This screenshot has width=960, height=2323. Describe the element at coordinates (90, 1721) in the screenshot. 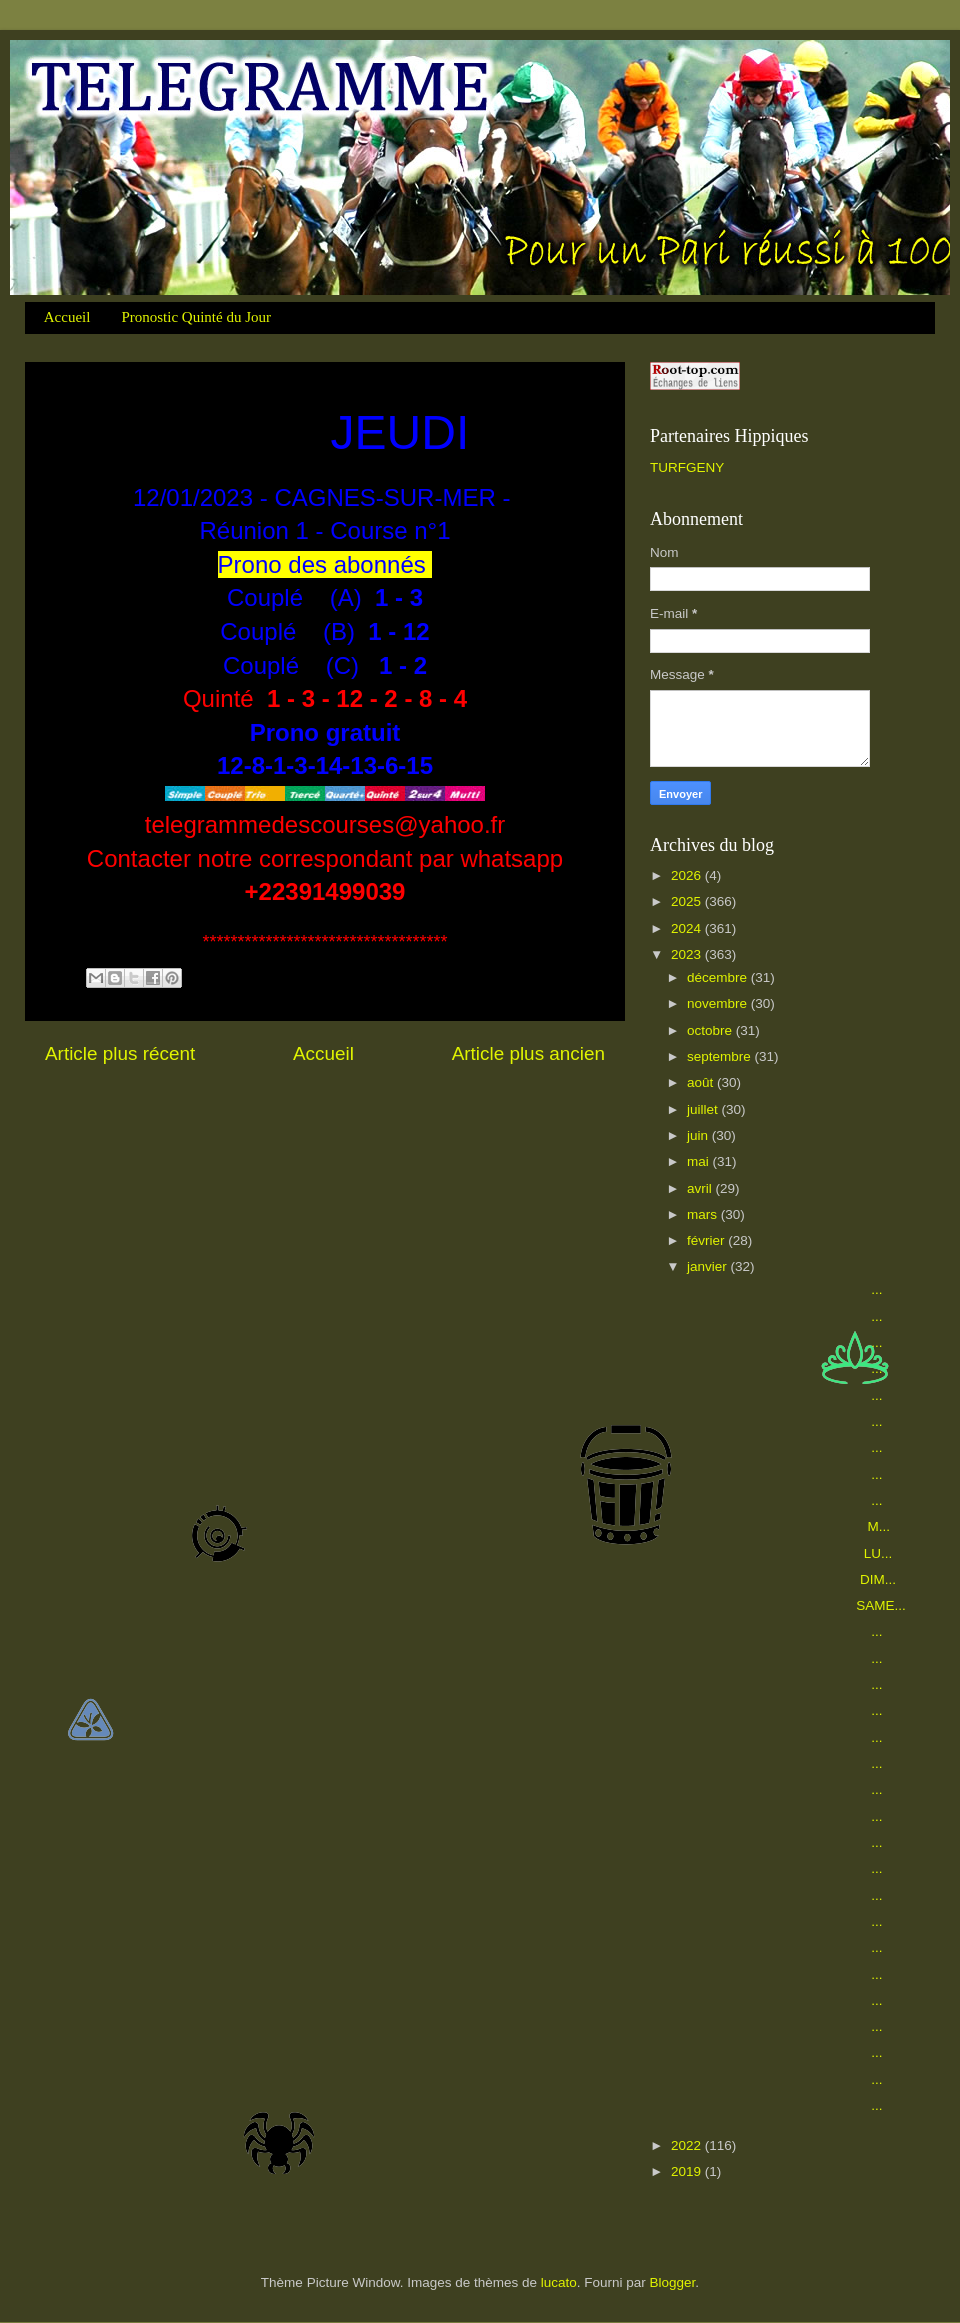

I see `warning about environmental or ecological impact` at that location.